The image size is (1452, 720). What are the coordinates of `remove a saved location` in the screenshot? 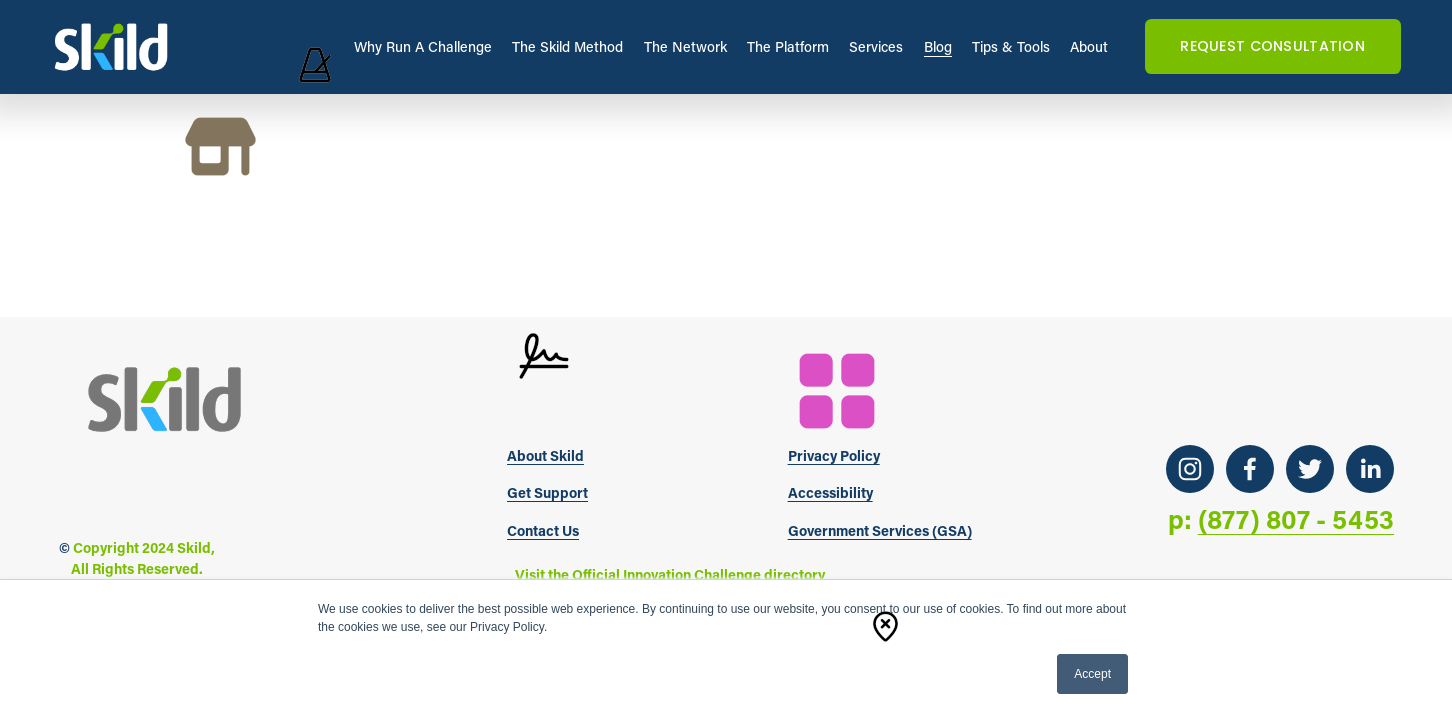 It's located at (885, 626).